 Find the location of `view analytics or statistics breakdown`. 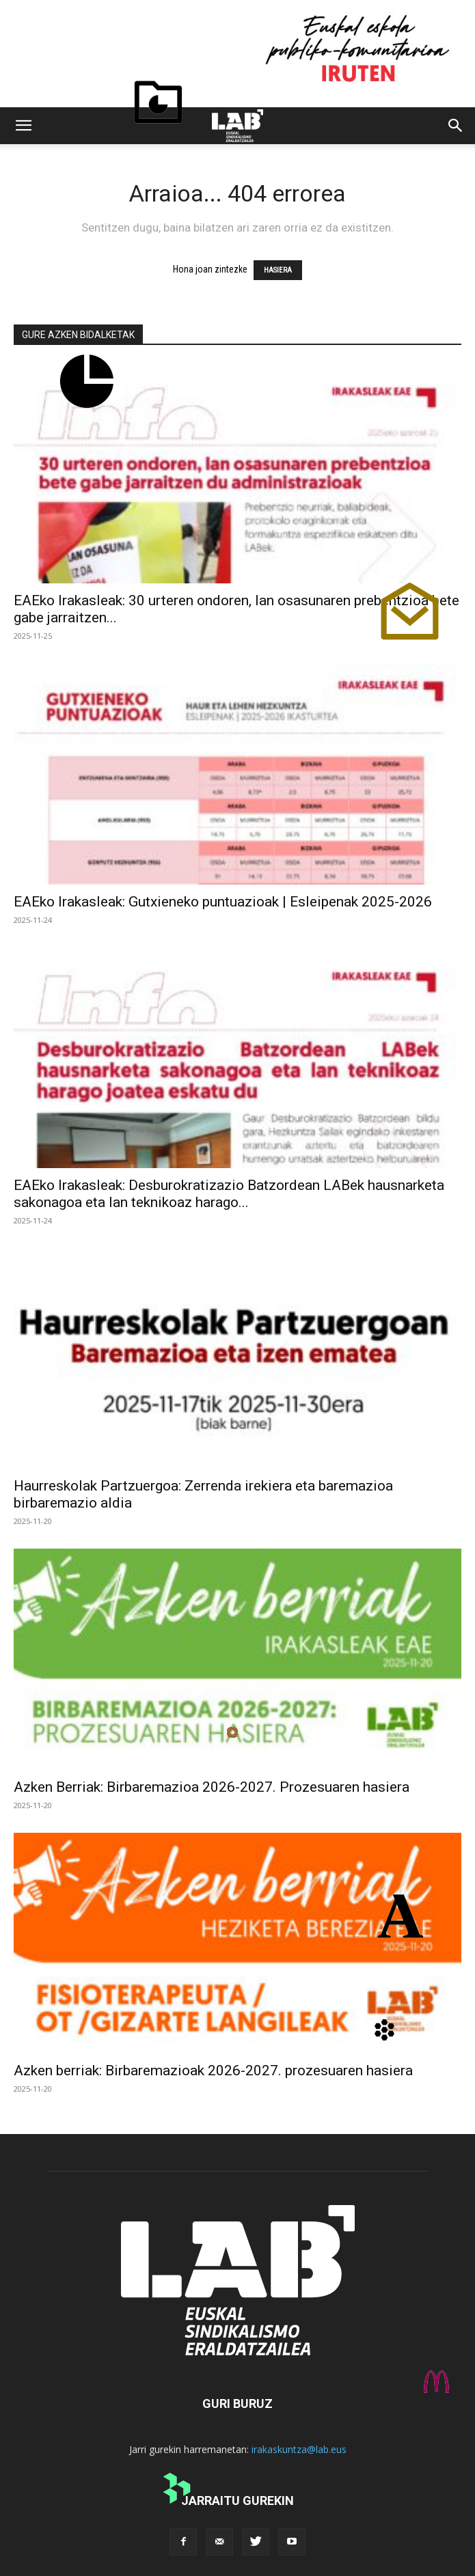

view analytics or statistics breakdown is located at coordinates (87, 381).